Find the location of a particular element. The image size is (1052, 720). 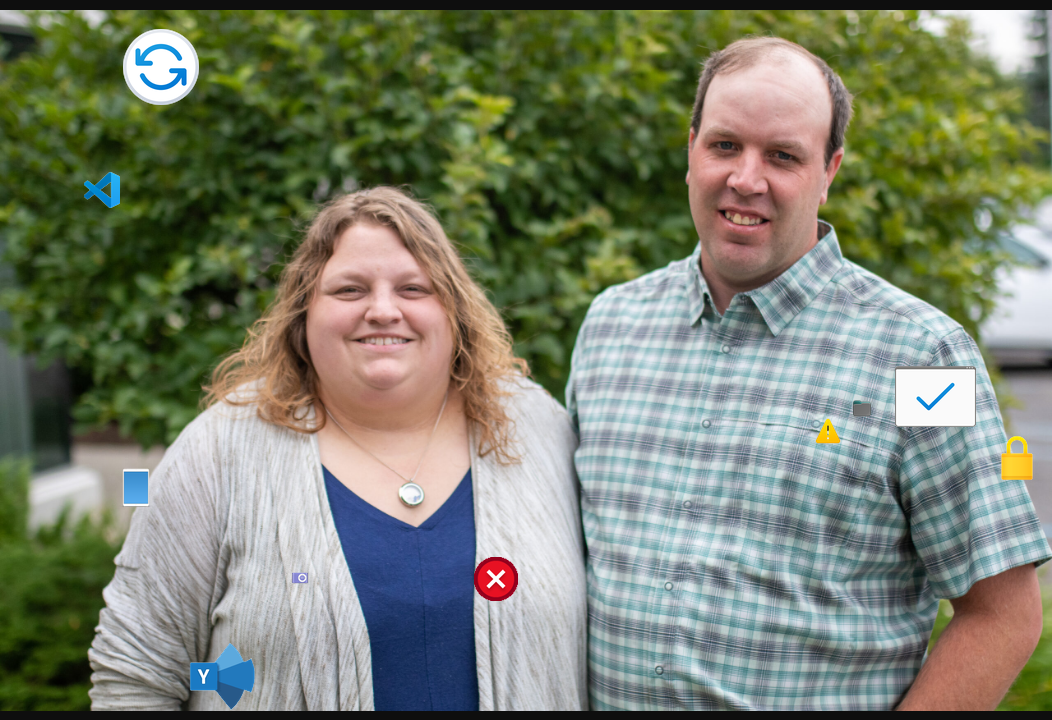

open Microsoft Yammer app is located at coordinates (222, 676).